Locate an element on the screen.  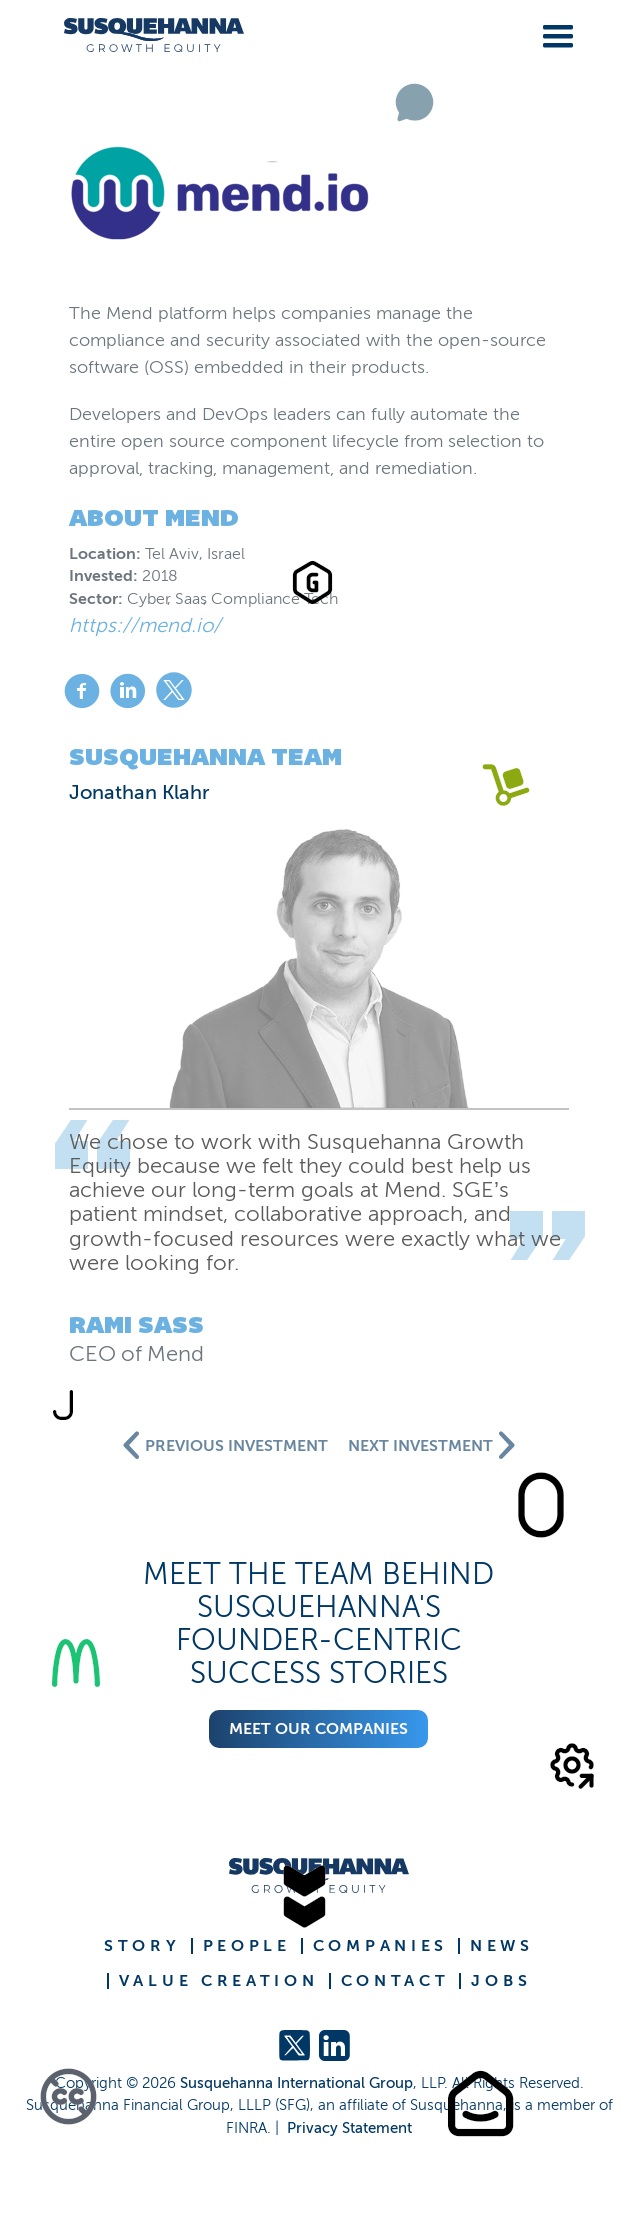
access medication or pharmacy features is located at coordinates (541, 1505).